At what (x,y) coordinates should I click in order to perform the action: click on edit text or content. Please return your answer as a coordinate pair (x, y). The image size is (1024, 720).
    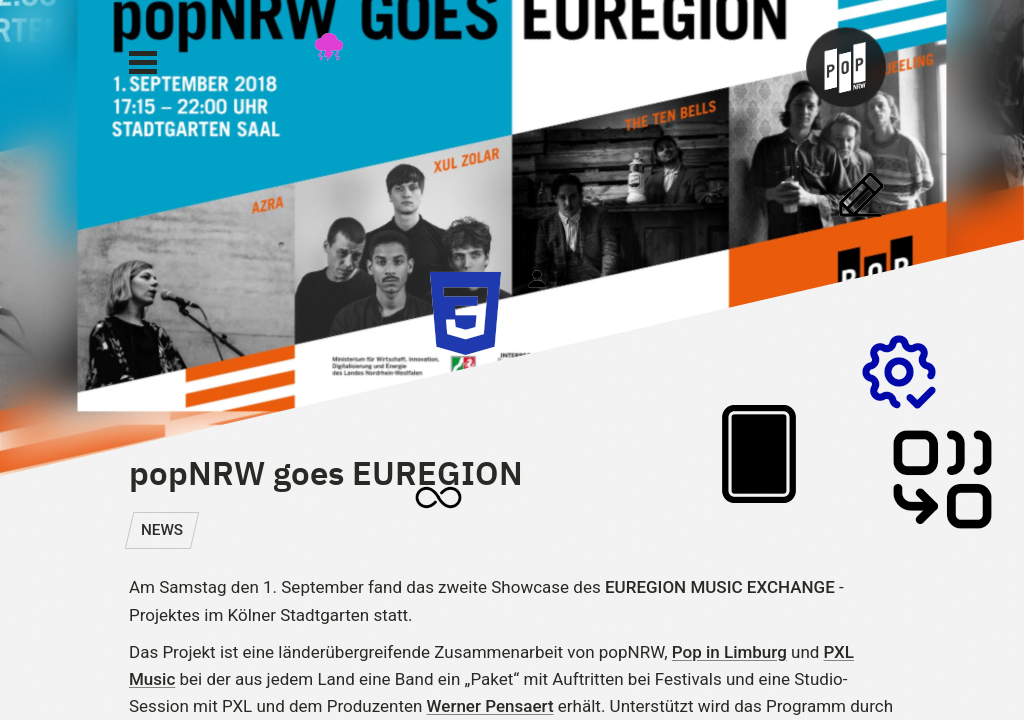
    Looking at the image, I should click on (860, 195).